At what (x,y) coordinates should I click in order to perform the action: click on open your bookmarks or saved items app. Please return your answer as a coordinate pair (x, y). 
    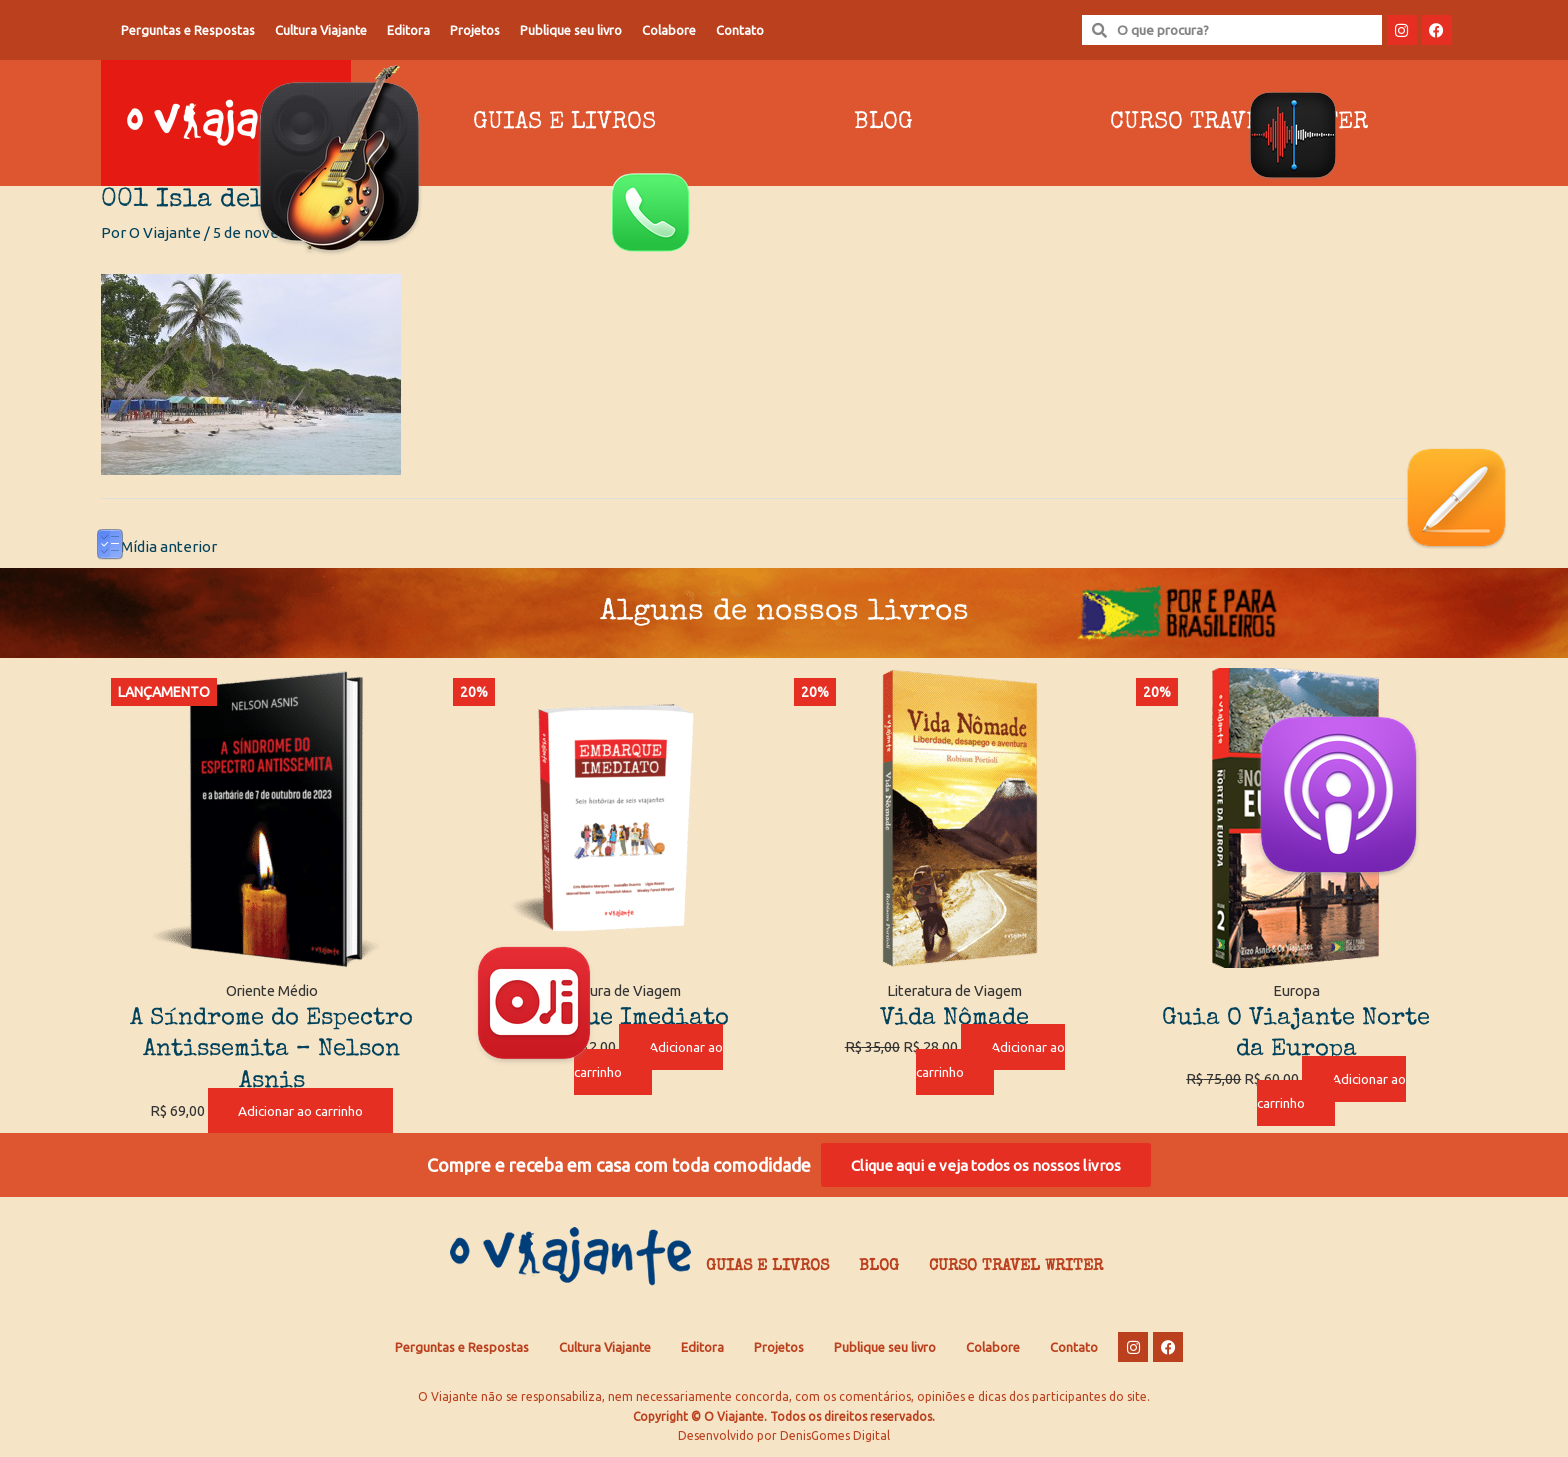
    Looking at the image, I should click on (110, 544).